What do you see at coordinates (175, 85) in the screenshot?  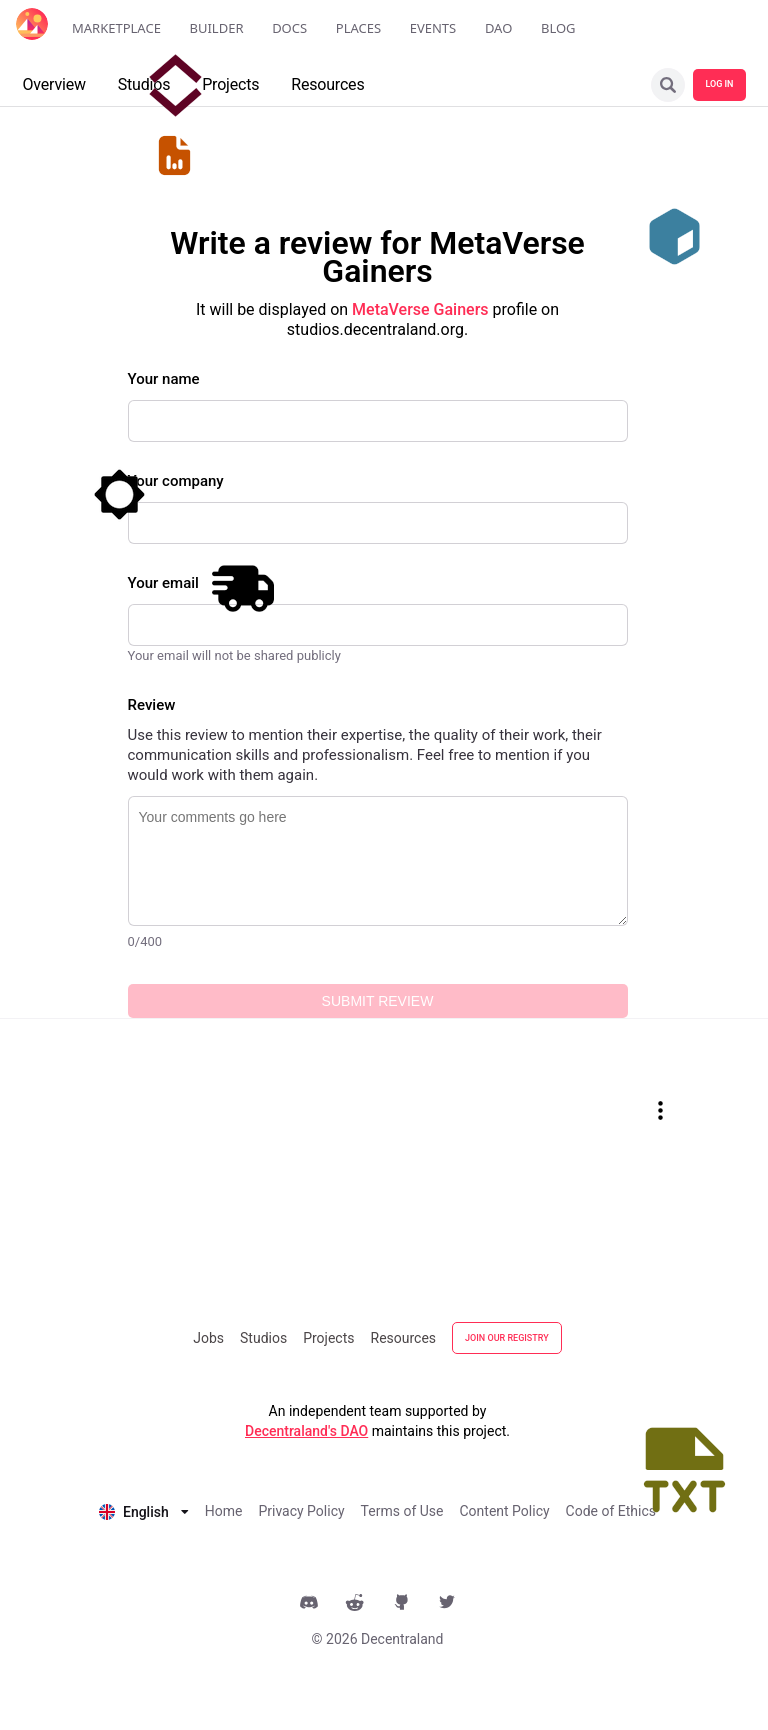 I see `expand or collapse a section` at bounding box center [175, 85].